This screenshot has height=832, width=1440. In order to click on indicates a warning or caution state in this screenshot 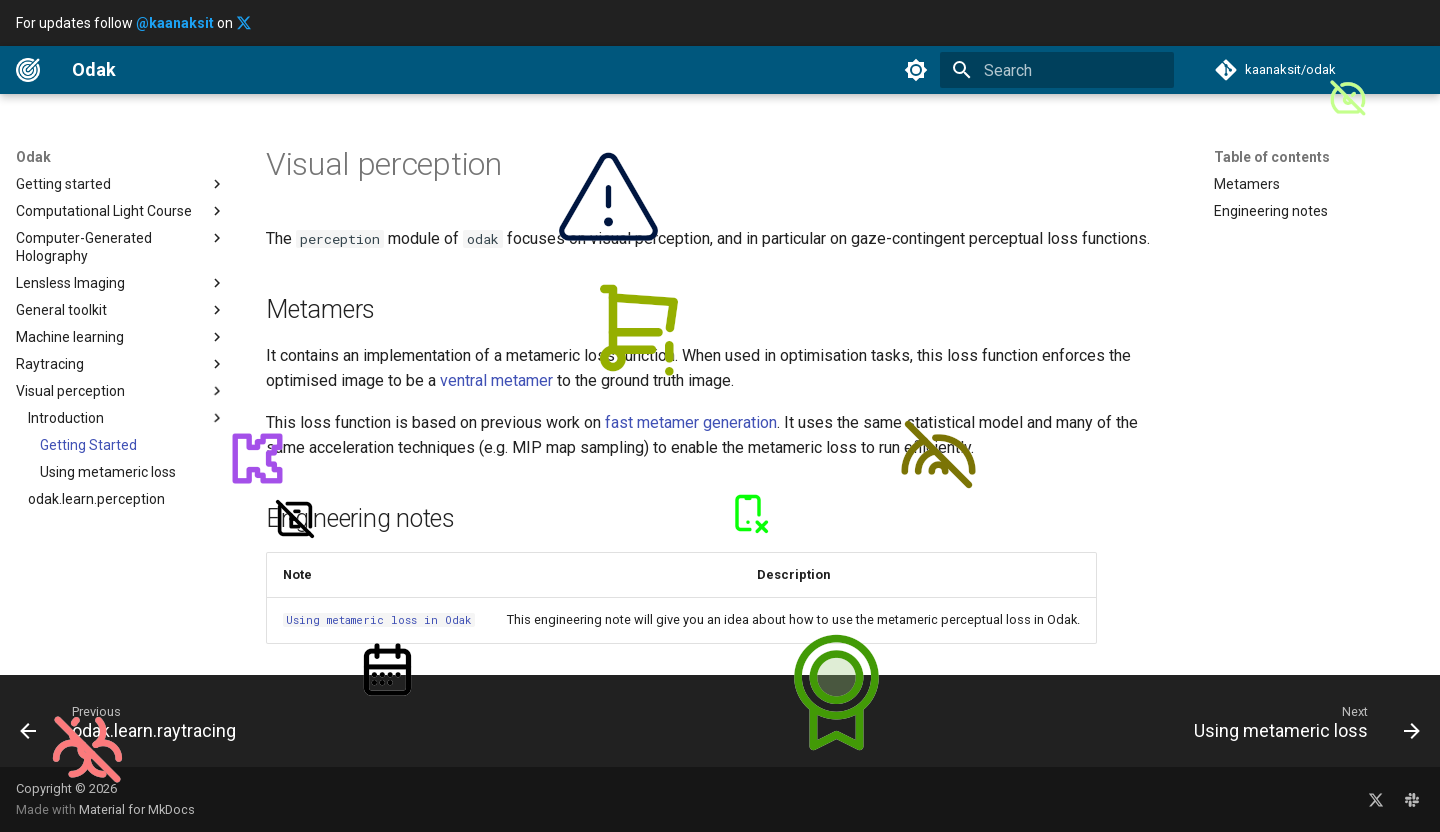, I will do `click(608, 198)`.